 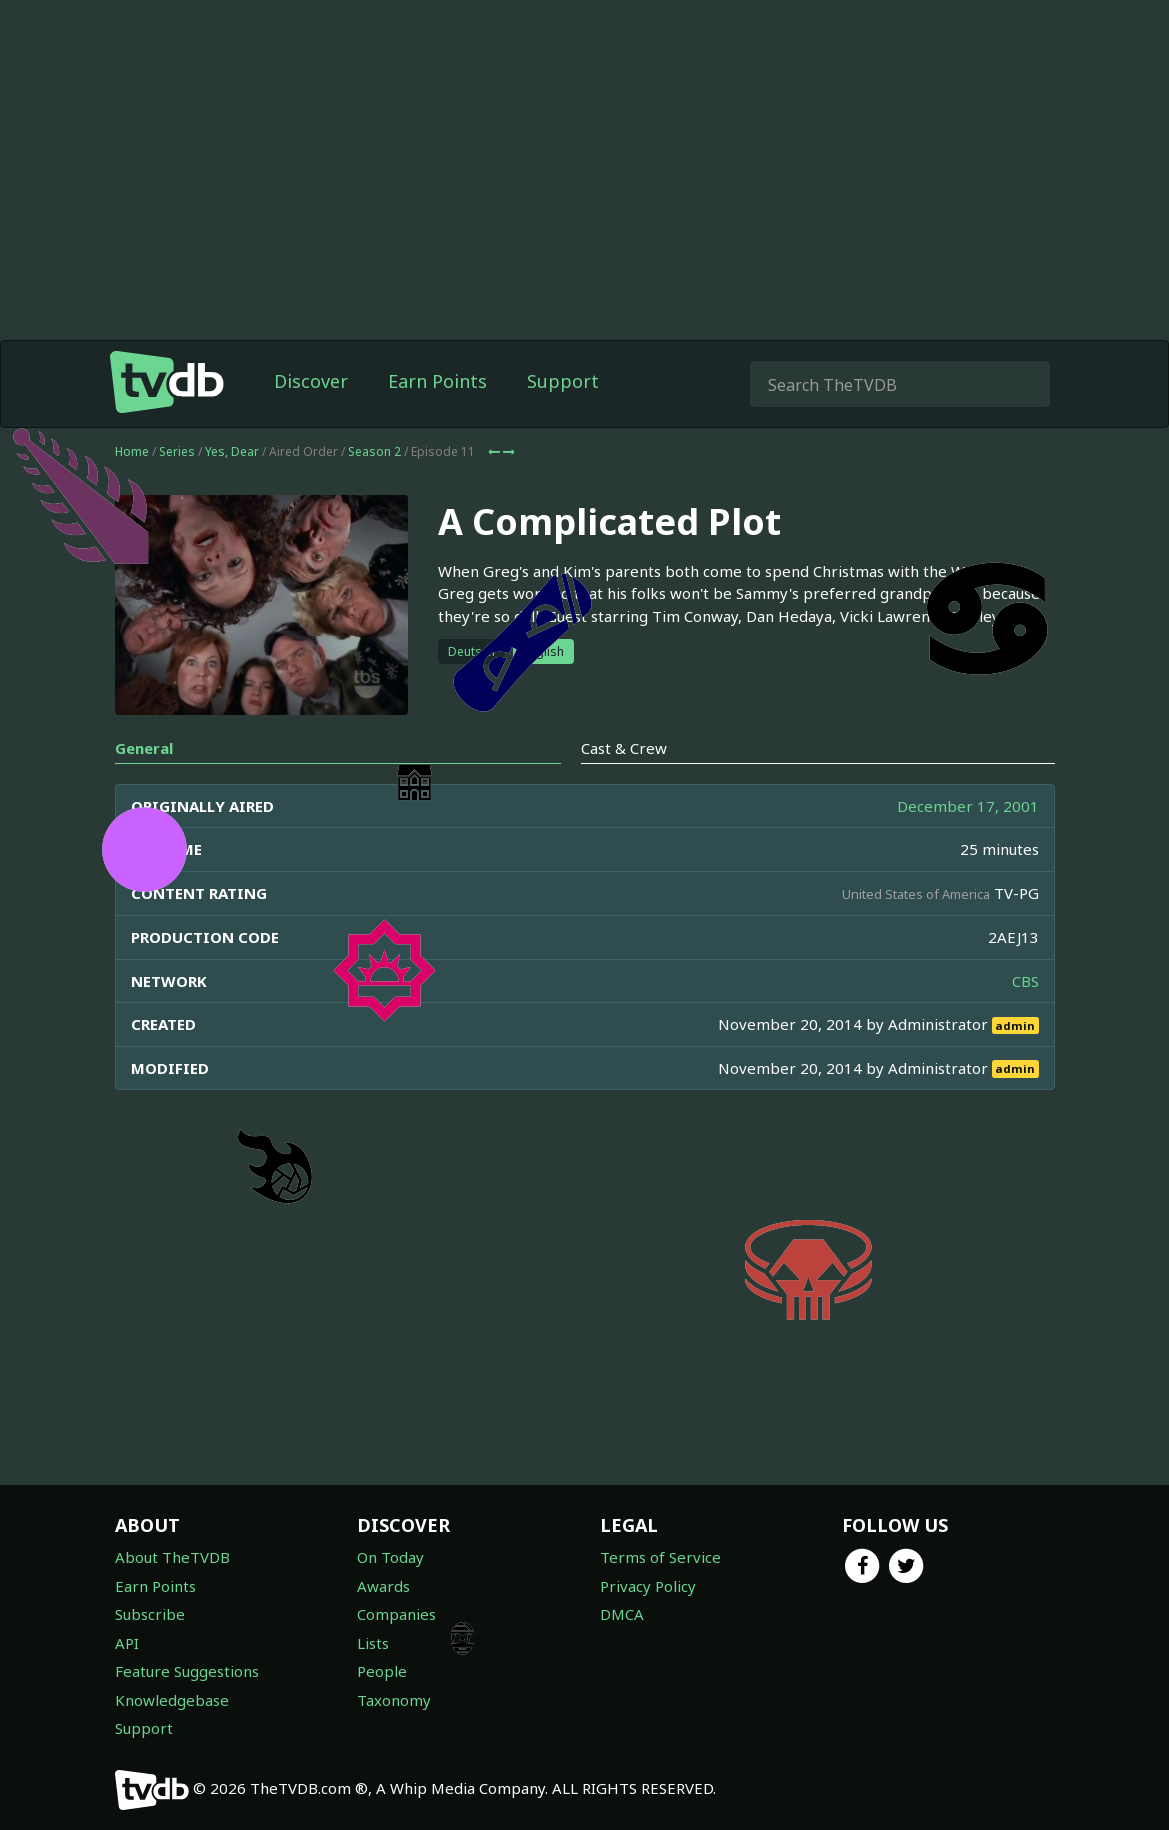 What do you see at coordinates (462, 1638) in the screenshot?
I see `toggle invisibility or stealth mode` at bounding box center [462, 1638].